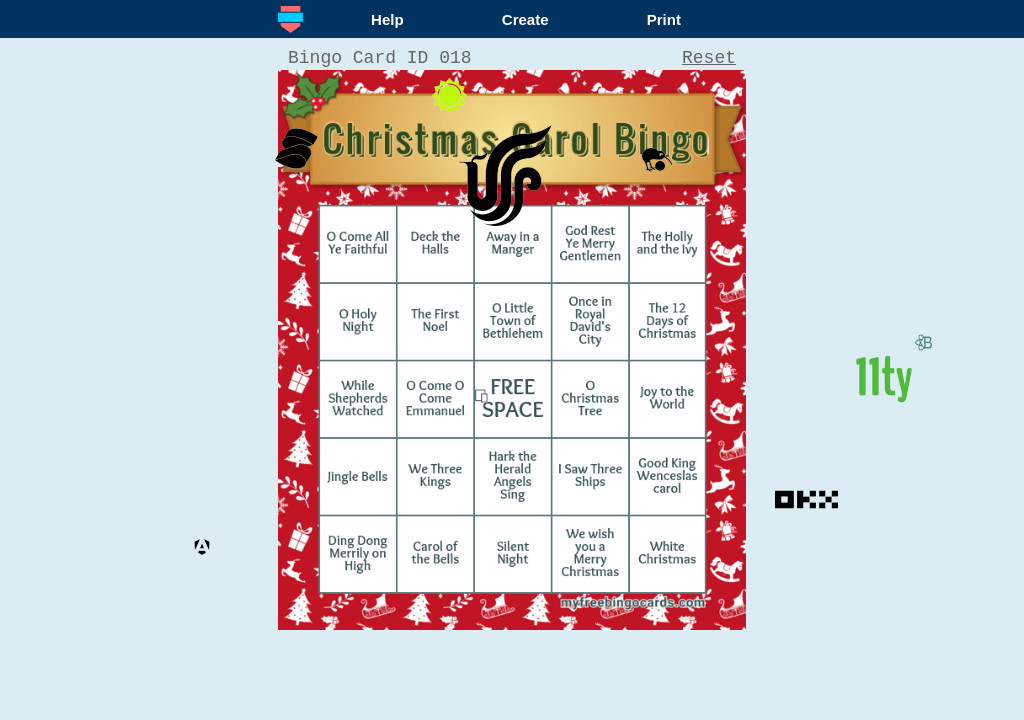 The width and height of the screenshot is (1024, 720). What do you see at coordinates (296, 148) in the screenshot?
I see `link to Solid project or decentralized web services` at bounding box center [296, 148].